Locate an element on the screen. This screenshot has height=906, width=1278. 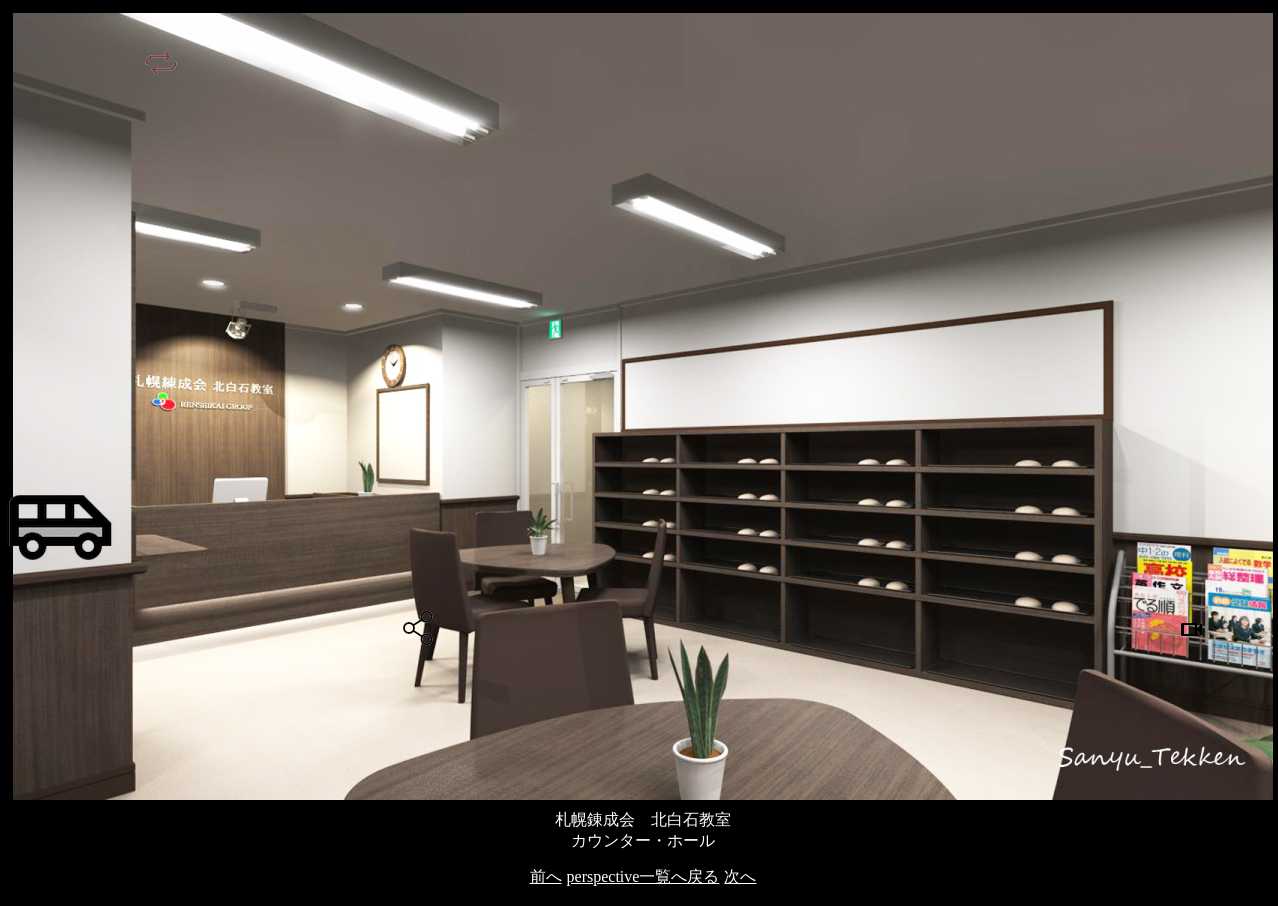
start a video call is located at coordinates (1191, 629).